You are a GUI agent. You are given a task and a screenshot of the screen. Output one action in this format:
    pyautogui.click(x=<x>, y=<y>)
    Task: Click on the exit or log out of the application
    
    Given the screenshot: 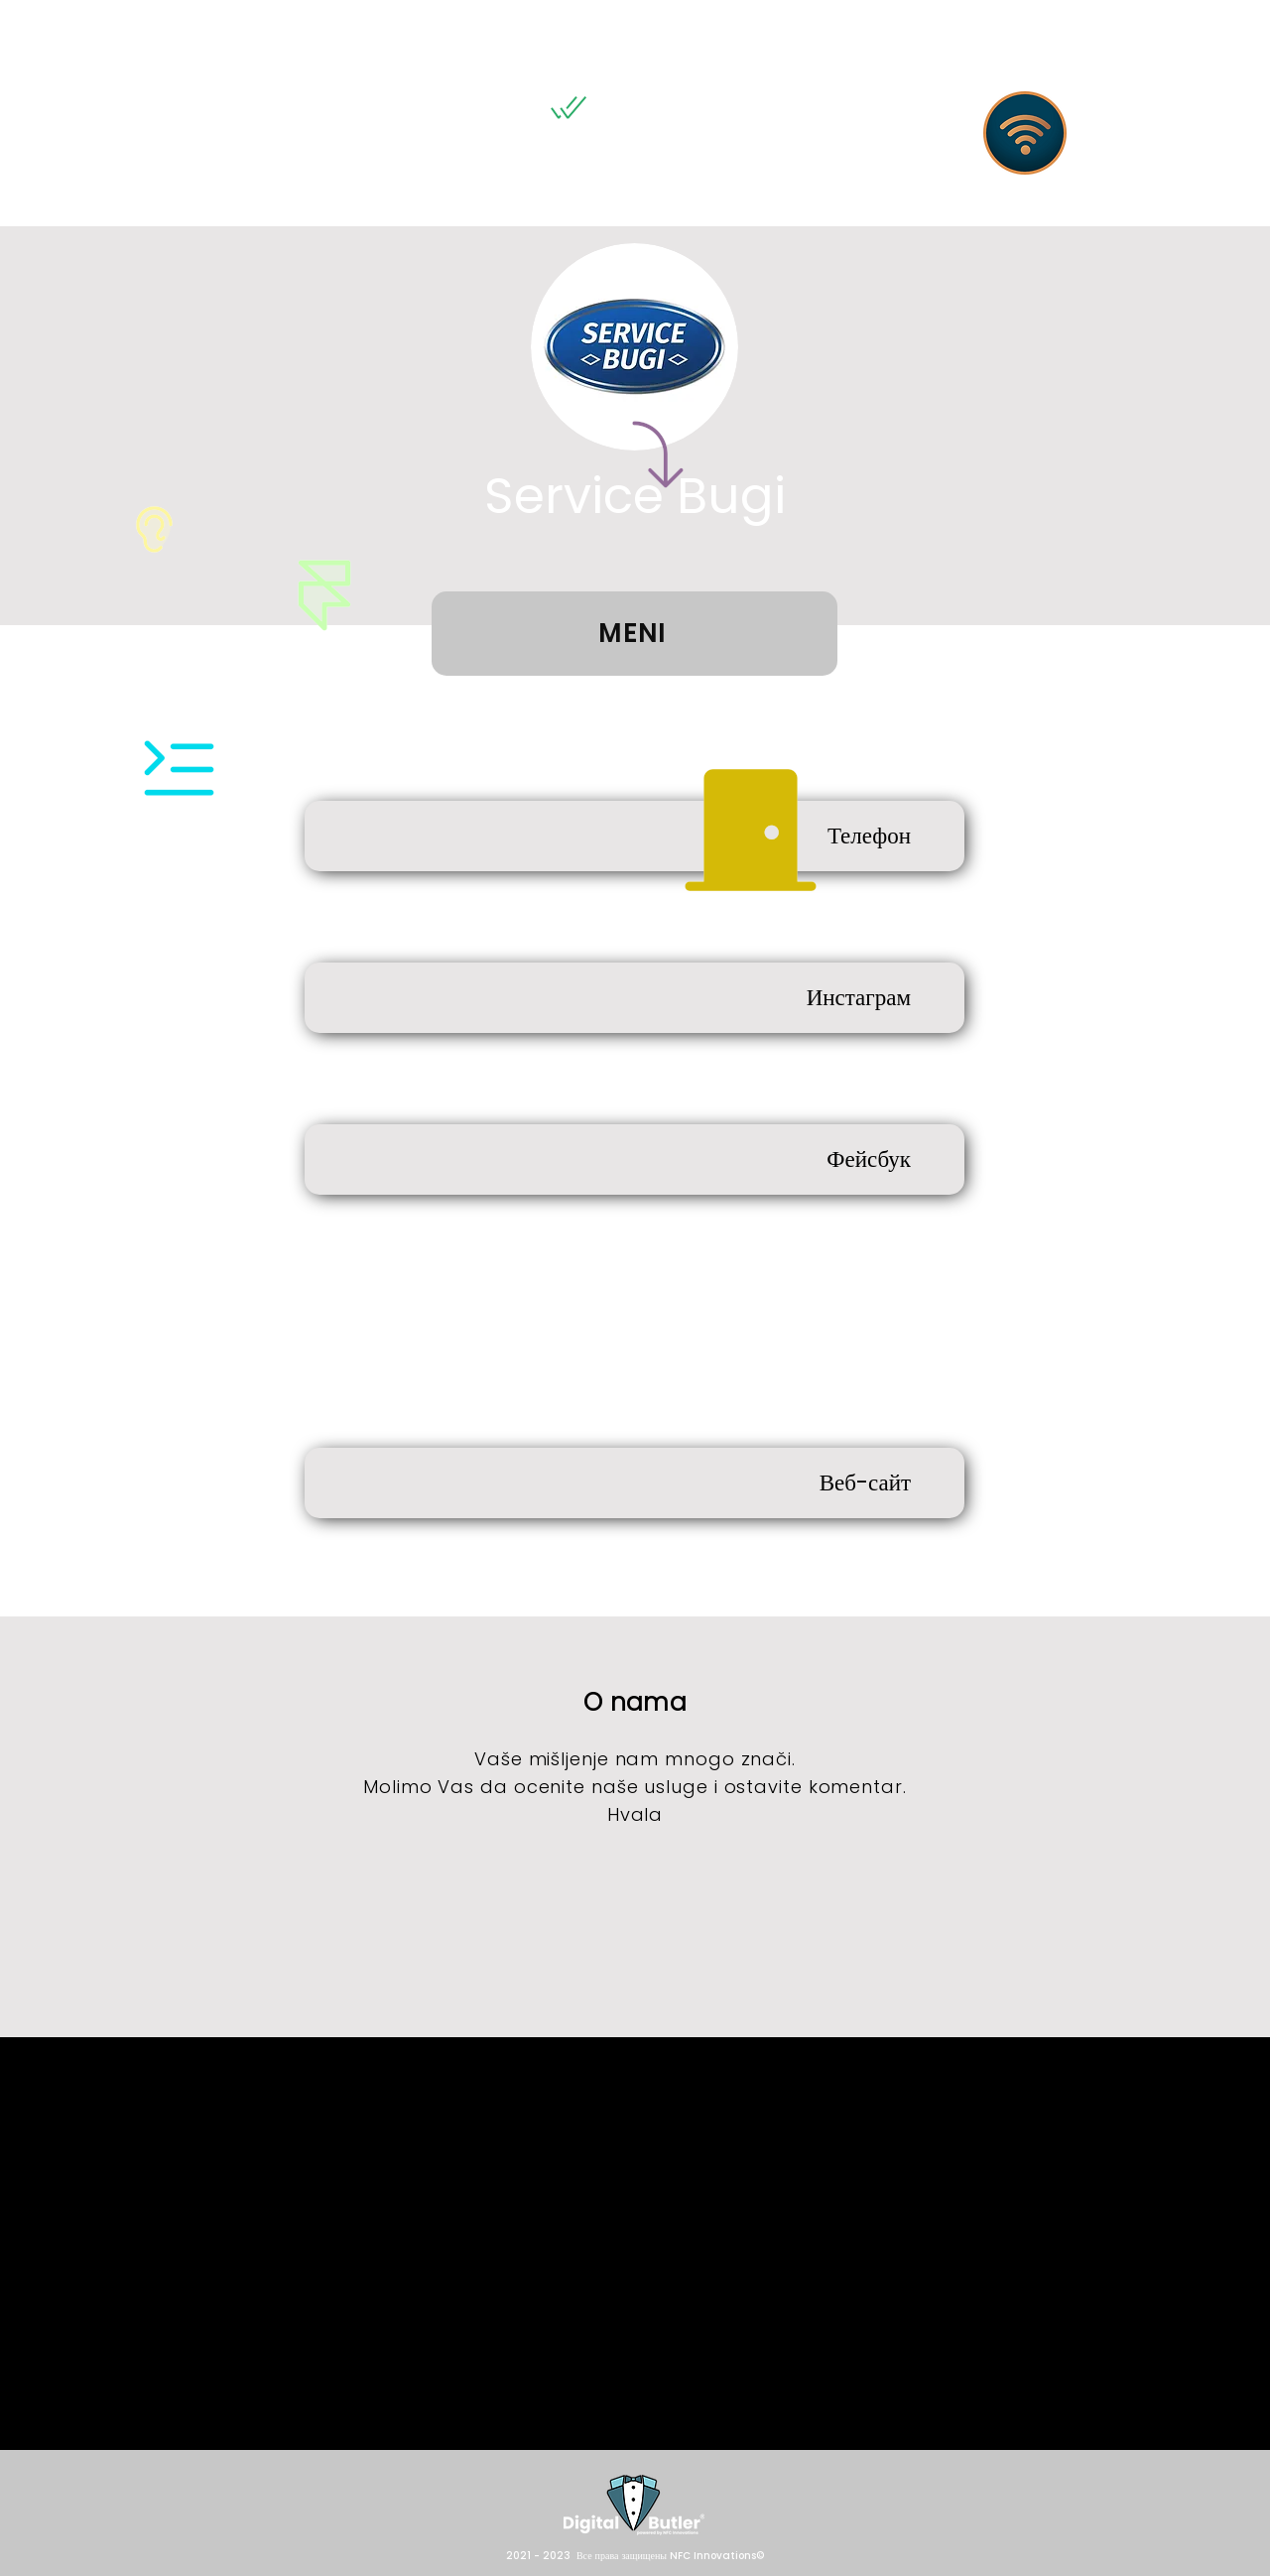 What is the action you would take?
    pyautogui.click(x=750, y=830)
    